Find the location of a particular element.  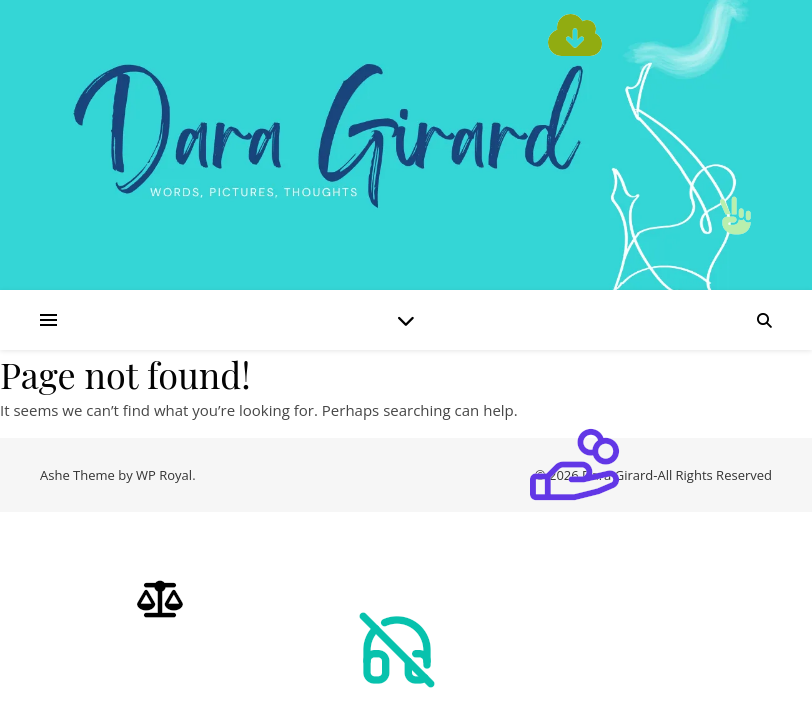

peace sign or victory gesture emoji is located at coordinates (736, 215).